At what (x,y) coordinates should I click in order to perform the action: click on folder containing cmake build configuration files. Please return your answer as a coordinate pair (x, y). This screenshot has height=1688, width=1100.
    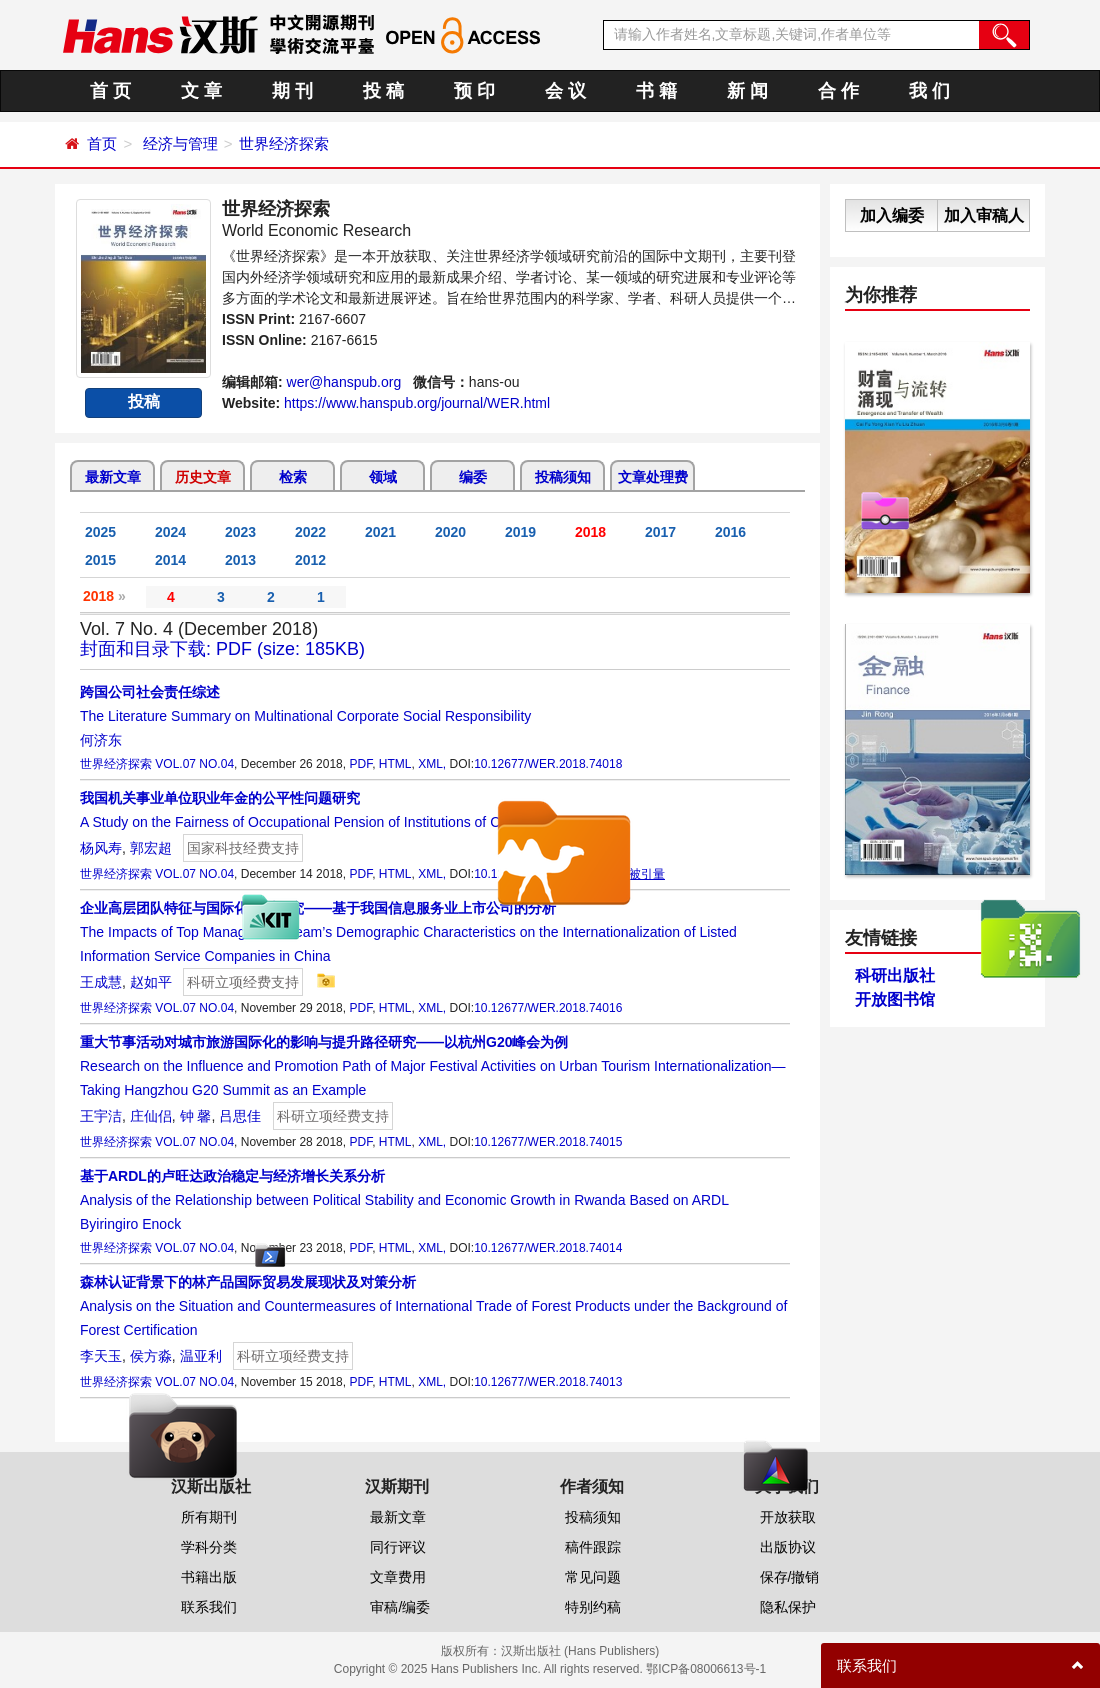
    Looking at the image, I should click on (775, 1467).